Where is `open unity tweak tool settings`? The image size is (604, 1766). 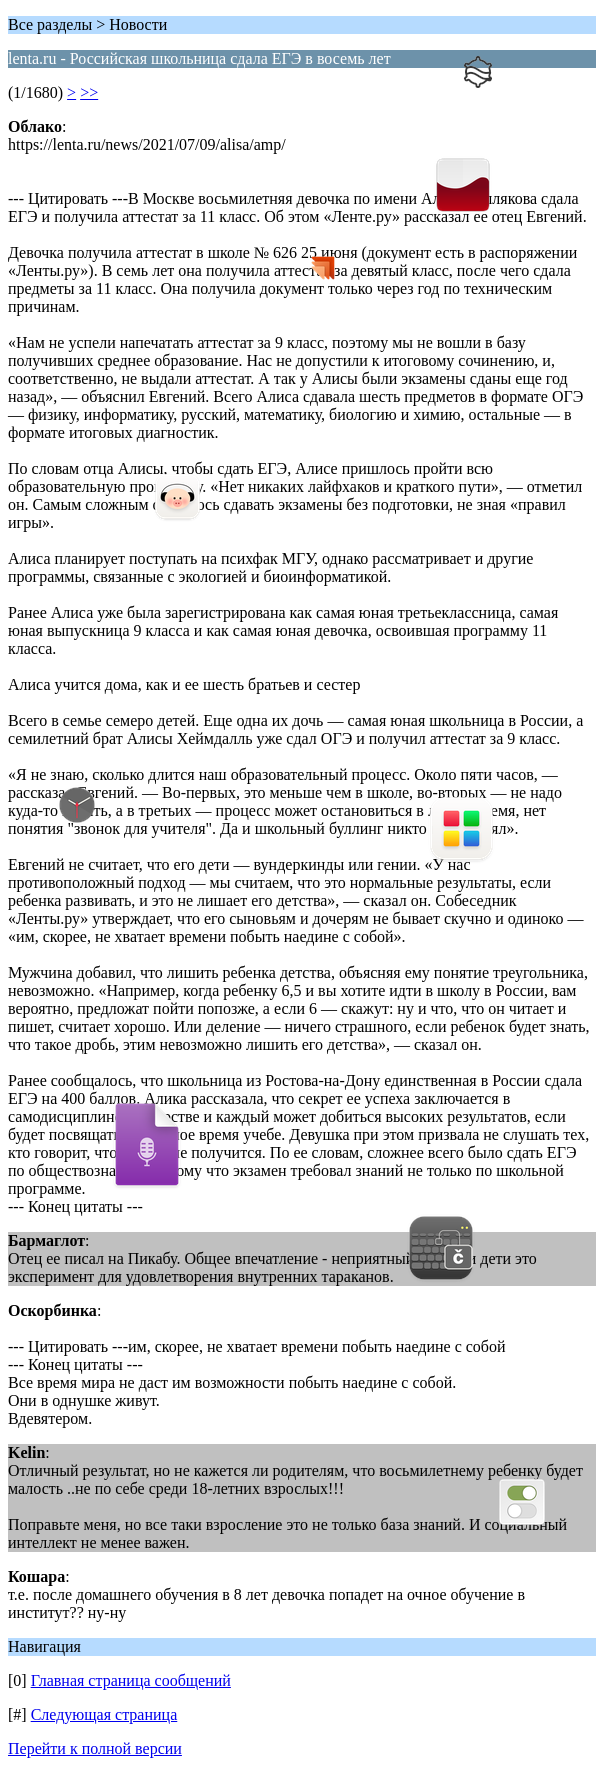
open unity tweak tool settings is located at coordinates (522, 1502).